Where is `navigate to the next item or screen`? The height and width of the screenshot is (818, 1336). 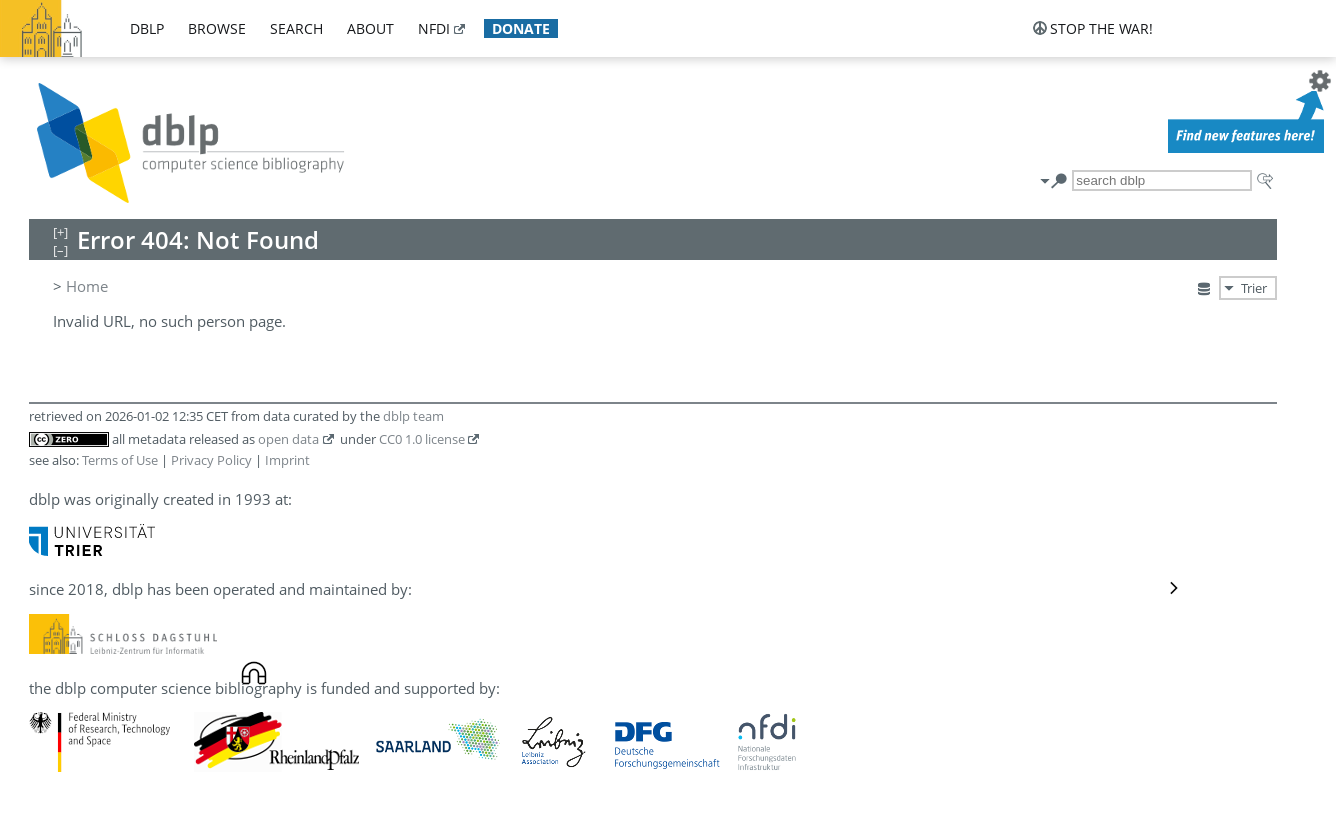
navigate to the next item or screen is located at coordinates (1174, 588).